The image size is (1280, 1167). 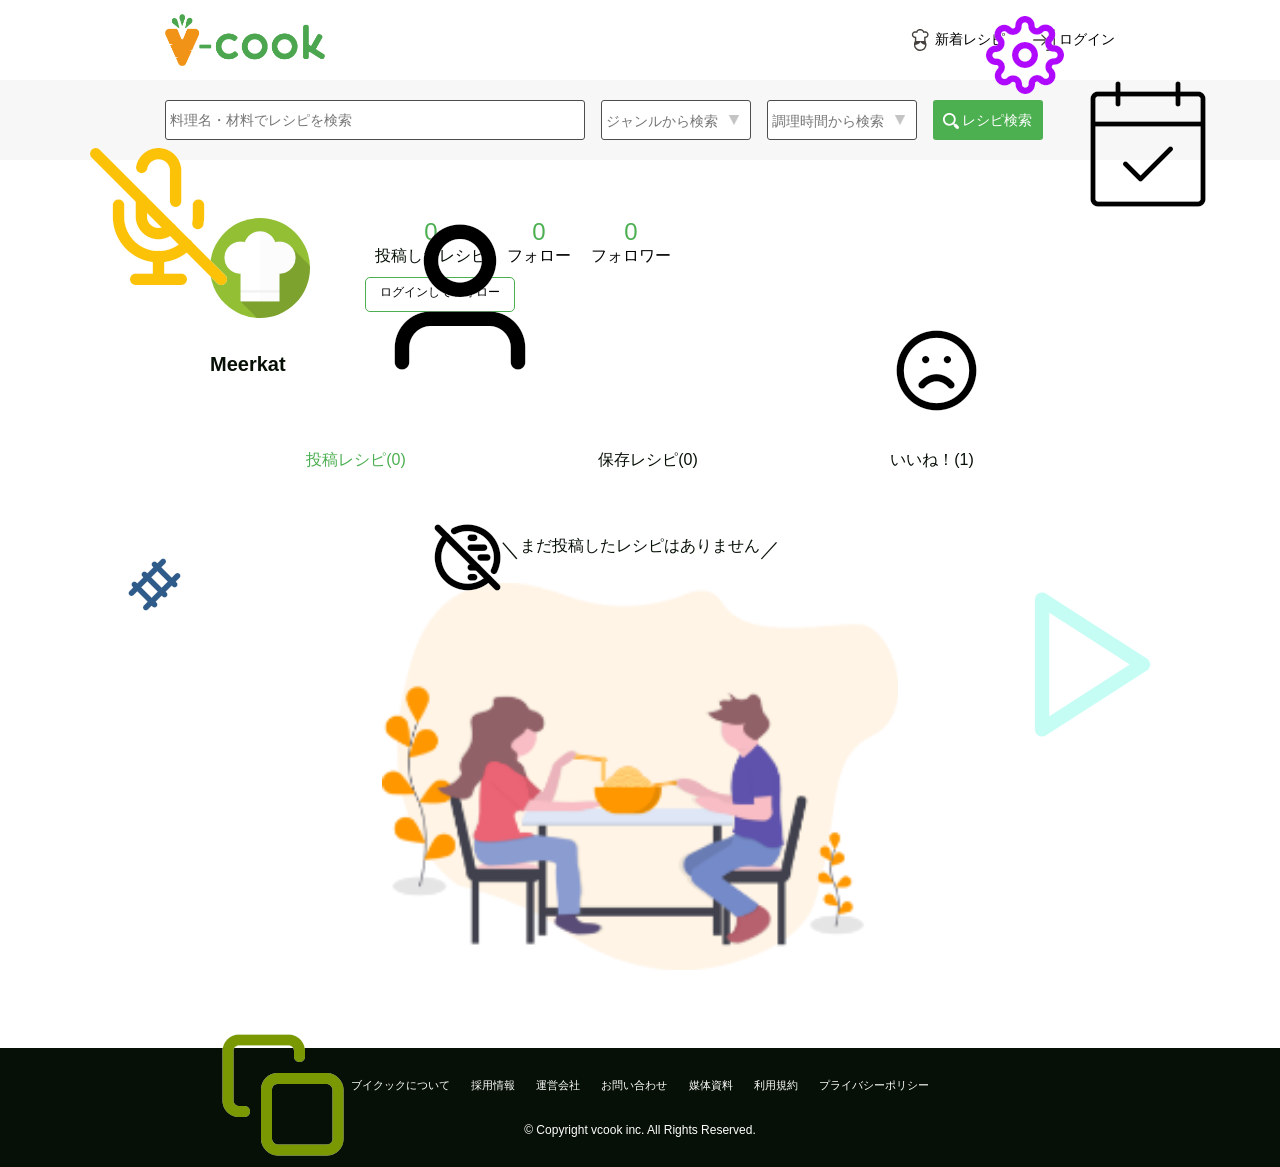 I want to click on disable shadow effects, so click(x=467, y=557).